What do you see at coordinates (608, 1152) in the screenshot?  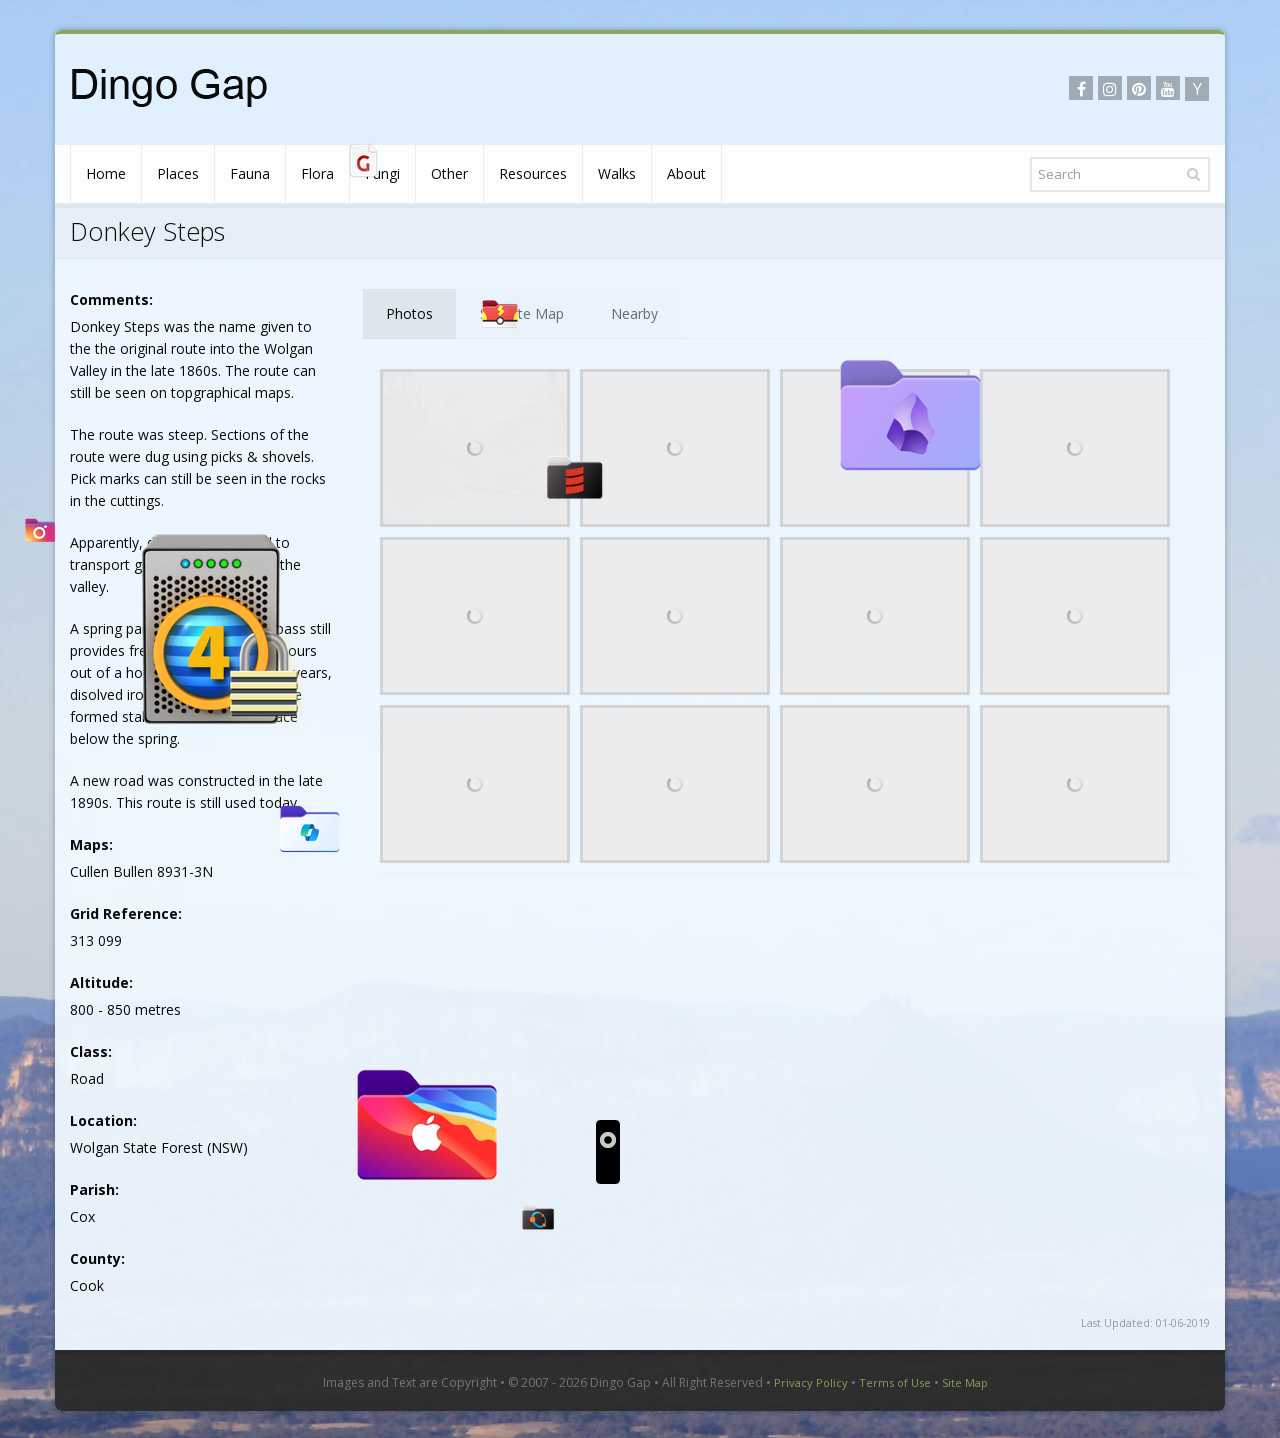 I see `view connected iPod Shuffle in sidebar` at bounding box center [608, 1152].